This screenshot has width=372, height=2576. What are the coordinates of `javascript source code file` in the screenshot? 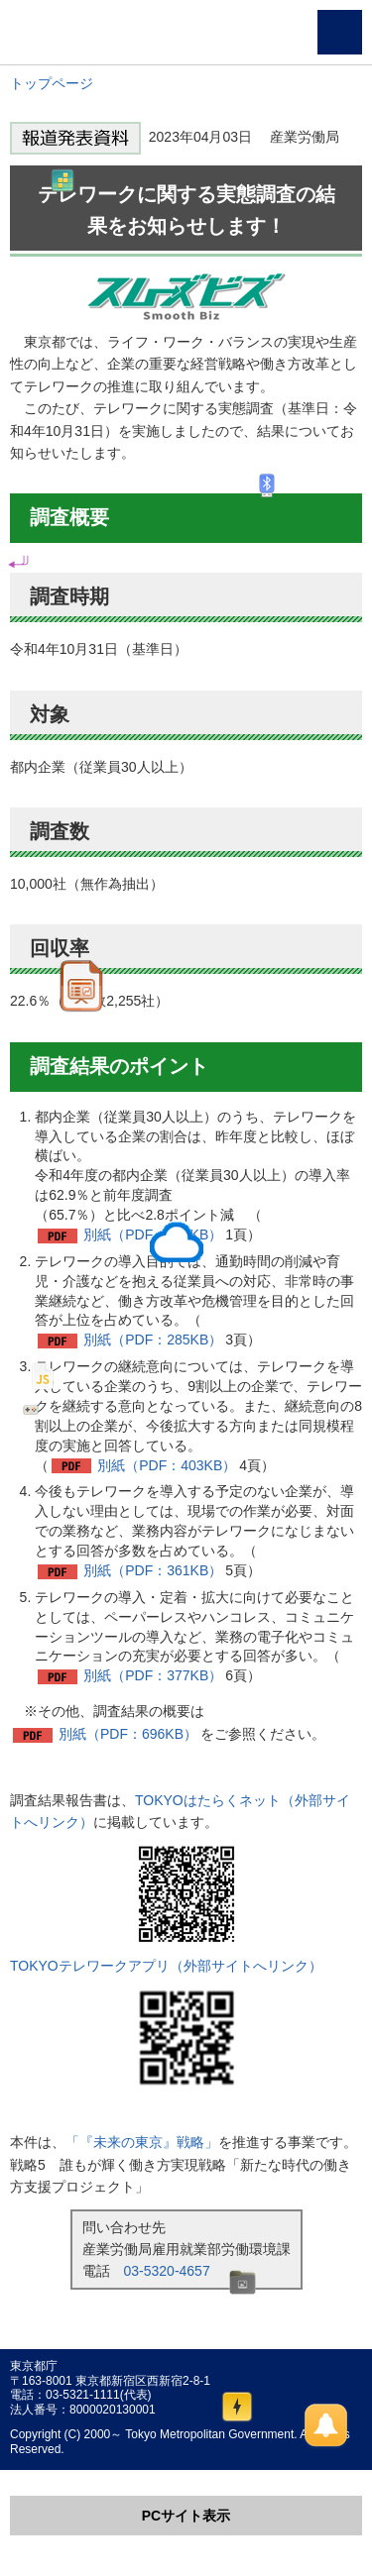 It's located at (43, 1376).